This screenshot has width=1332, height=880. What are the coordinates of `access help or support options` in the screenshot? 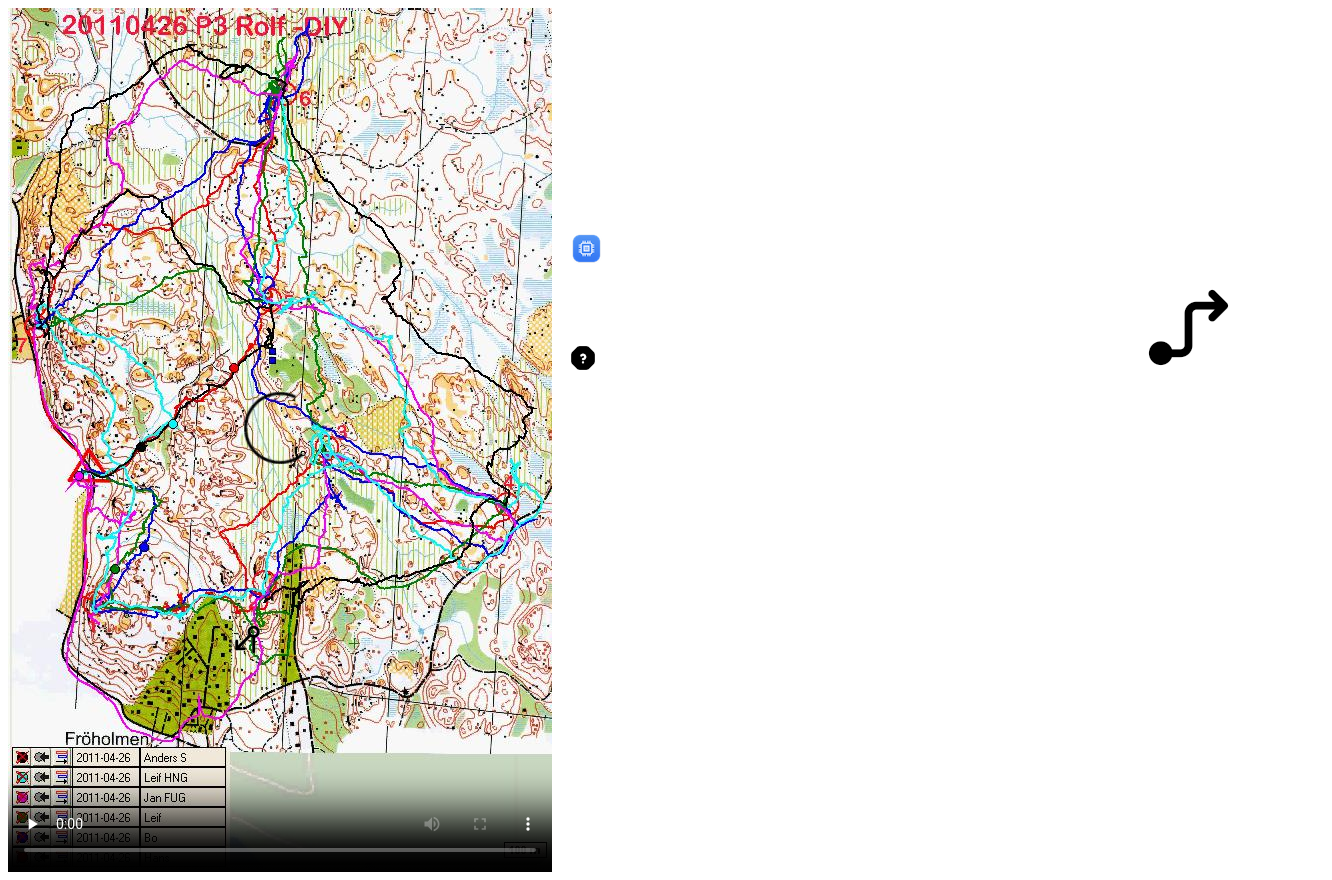 It's located at (583, 358).